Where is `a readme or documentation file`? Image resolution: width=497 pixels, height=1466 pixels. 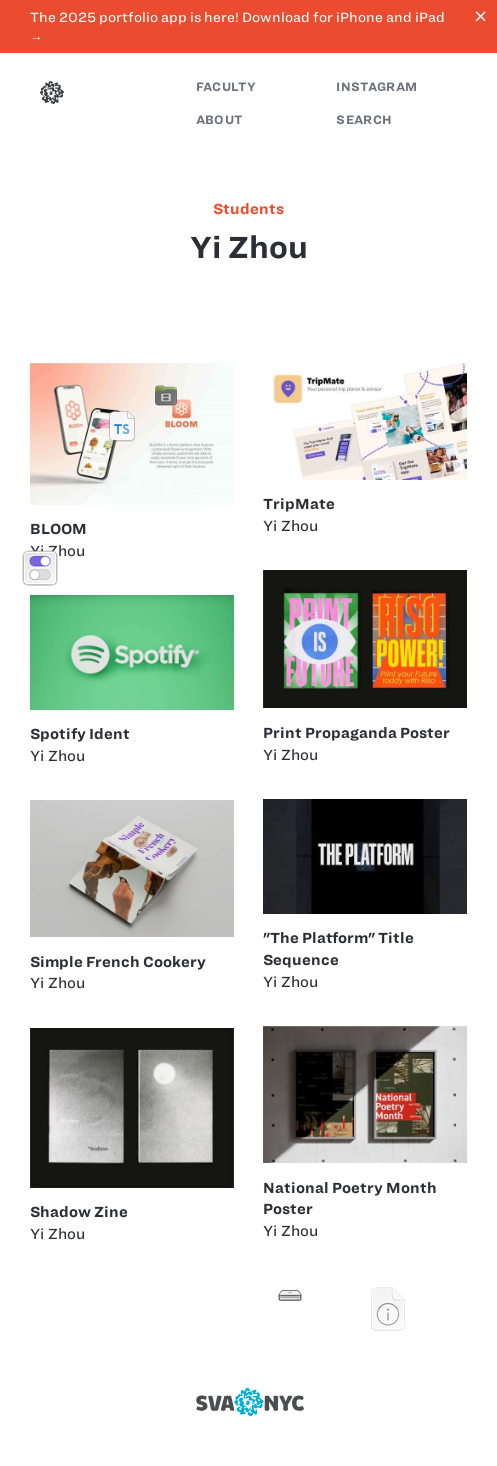 a readme or documentation file is located at coordinates (388, 1309).